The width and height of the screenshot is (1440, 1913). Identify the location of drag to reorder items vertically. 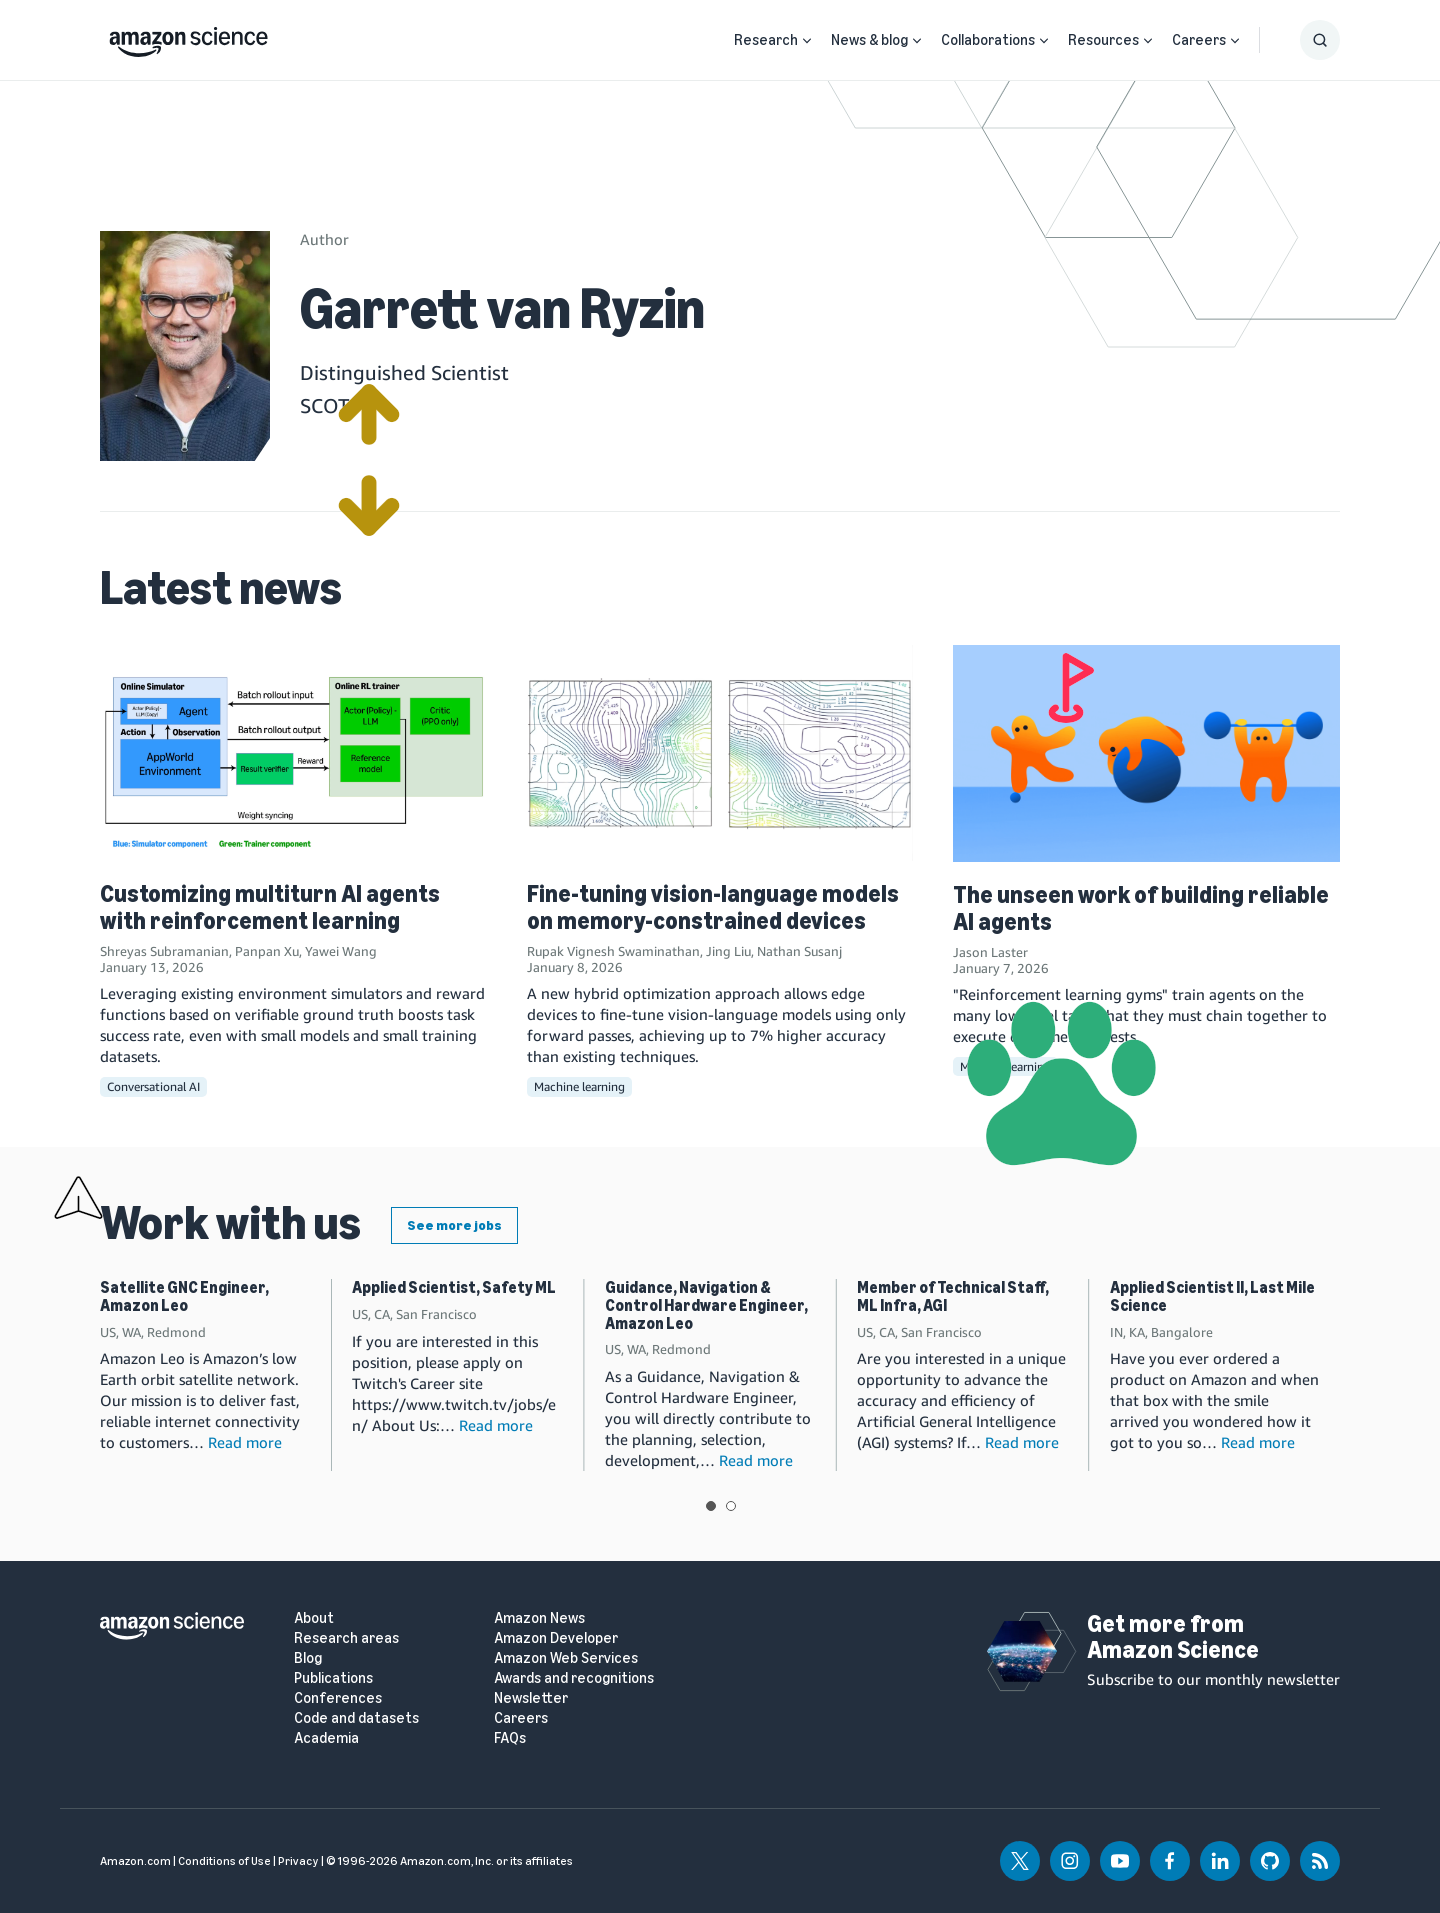
(369, 460).